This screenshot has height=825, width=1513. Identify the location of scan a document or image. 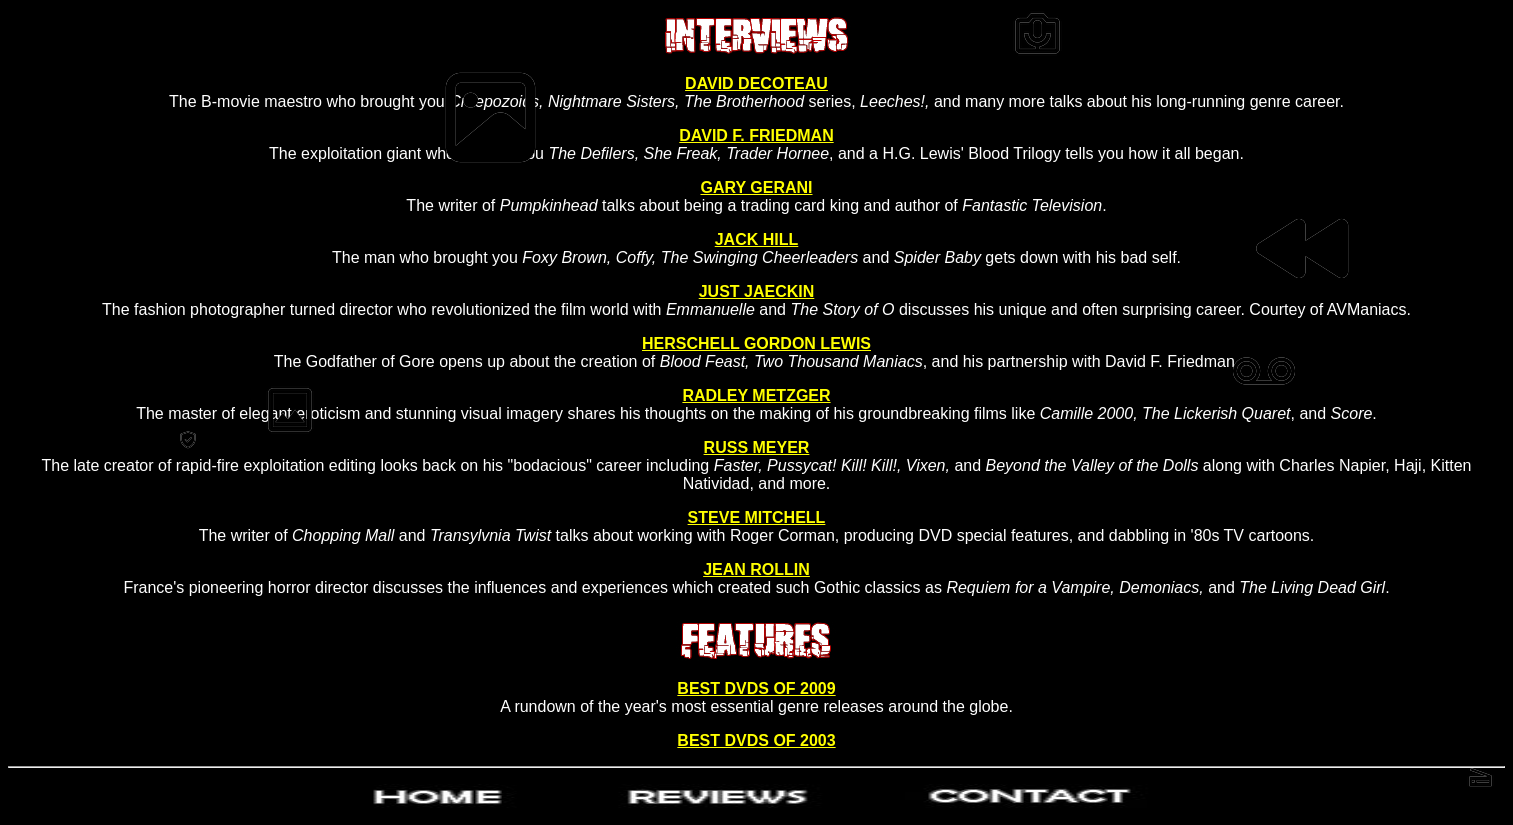
(1480, 776).